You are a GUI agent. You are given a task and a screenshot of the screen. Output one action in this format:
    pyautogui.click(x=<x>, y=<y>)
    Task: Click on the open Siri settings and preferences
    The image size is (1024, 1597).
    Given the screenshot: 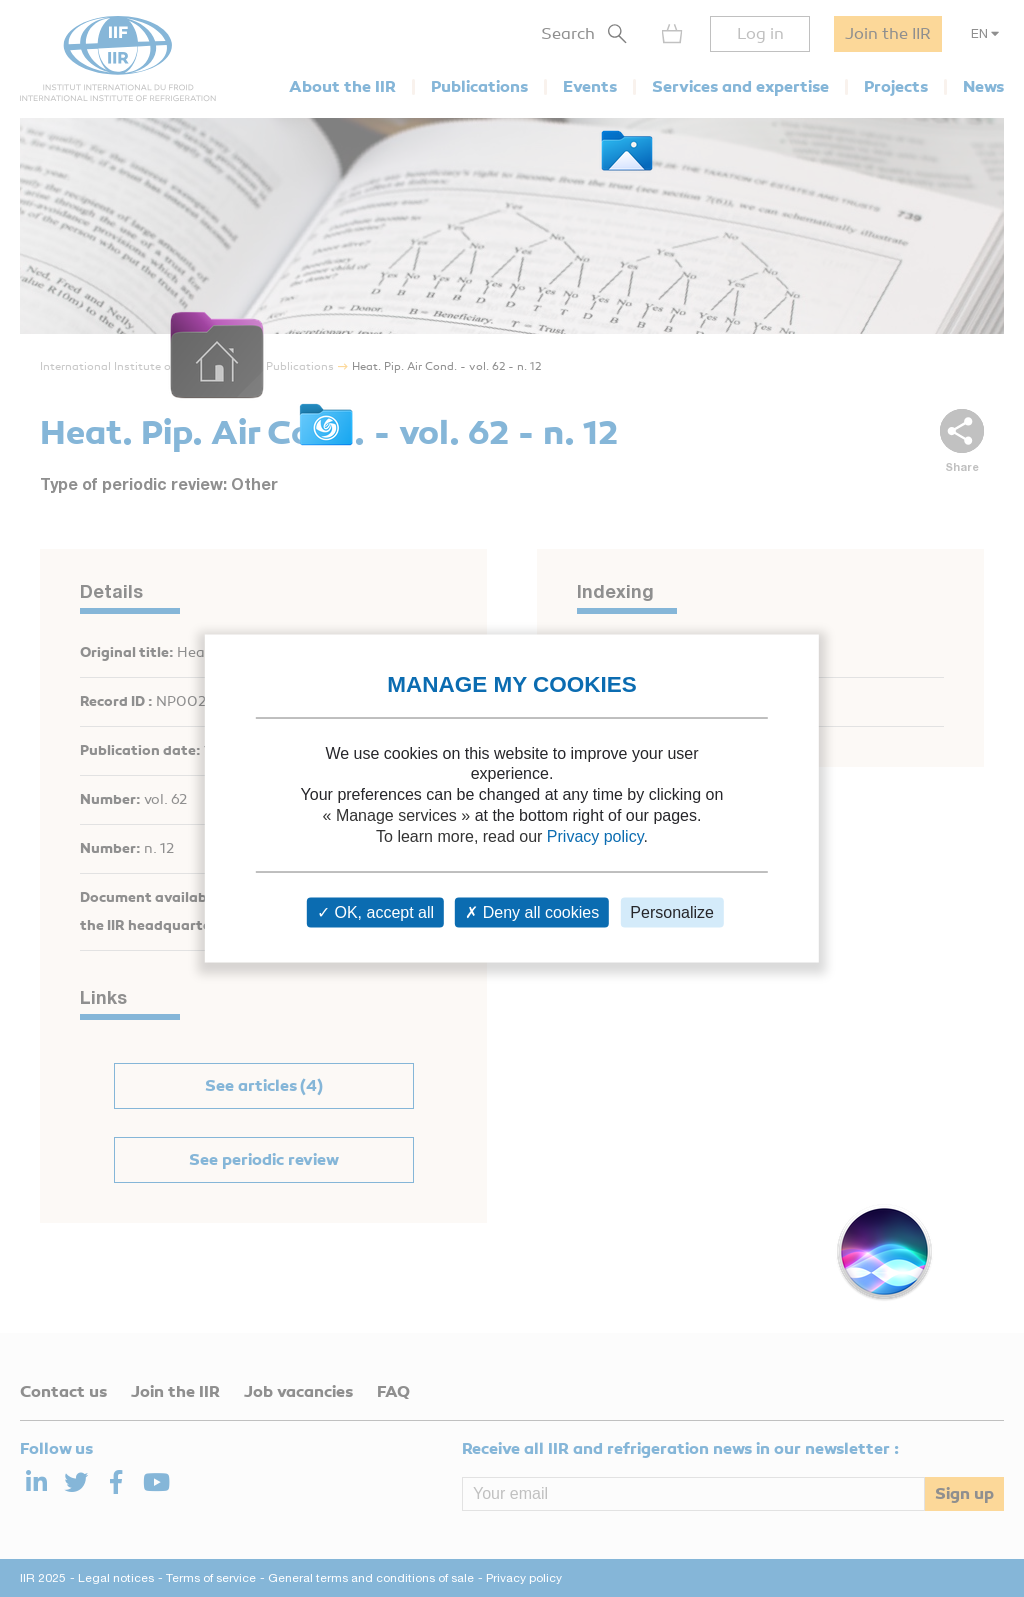 What is the action you would take?
    pyautogui.click(x=884, y=1251)
    